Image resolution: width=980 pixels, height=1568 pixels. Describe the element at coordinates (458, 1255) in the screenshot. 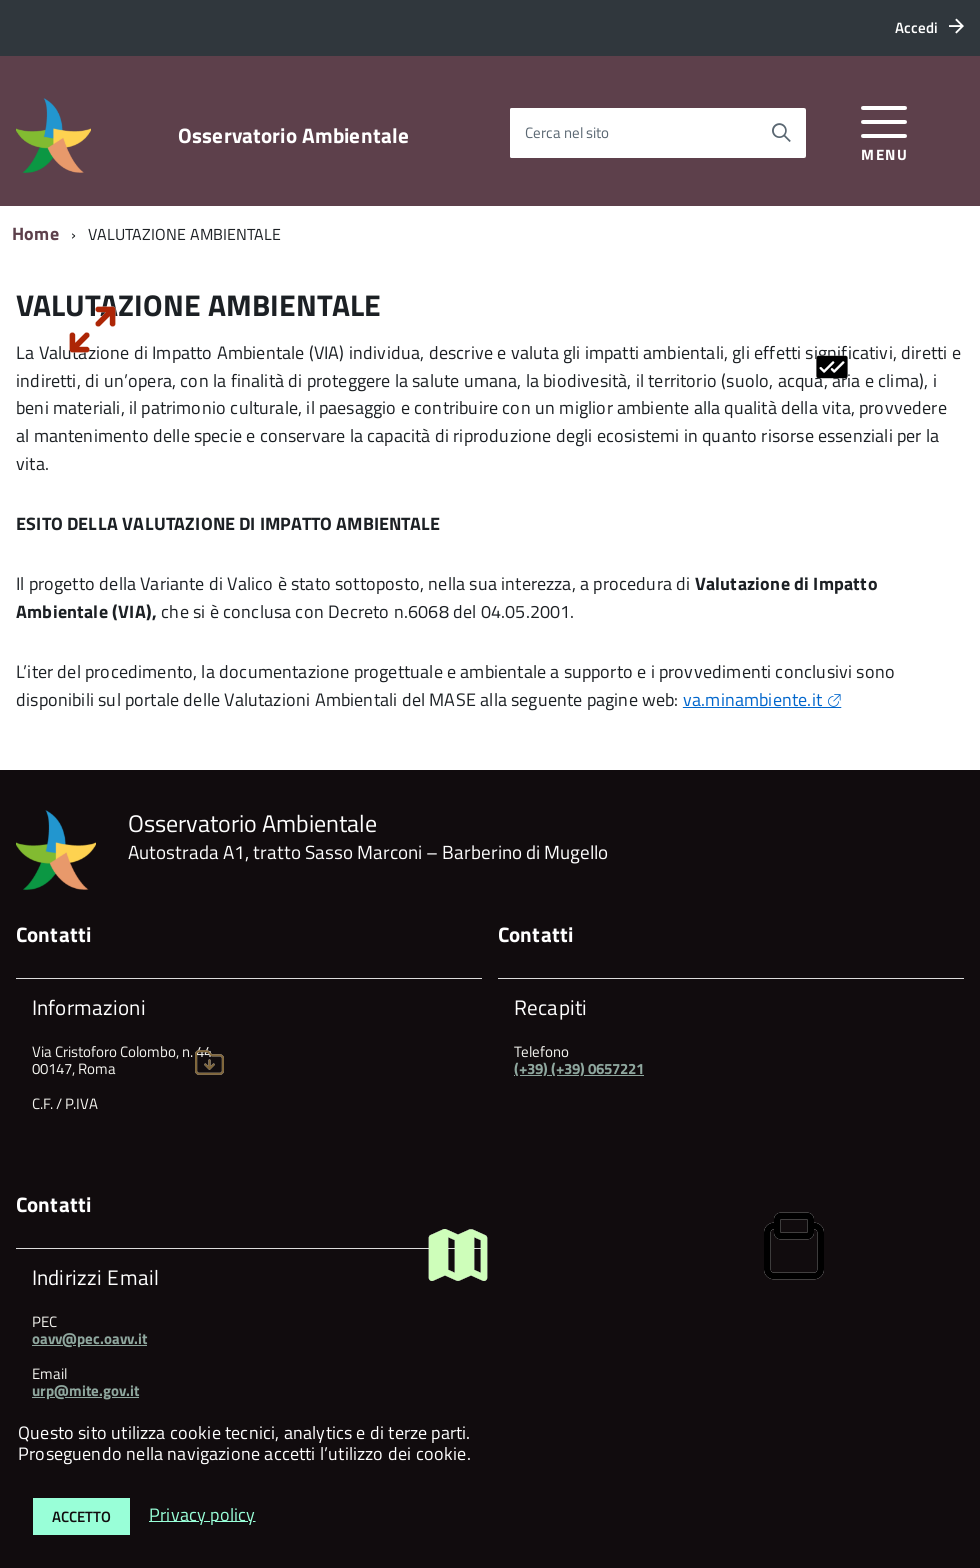

I see `open map view` at that location.